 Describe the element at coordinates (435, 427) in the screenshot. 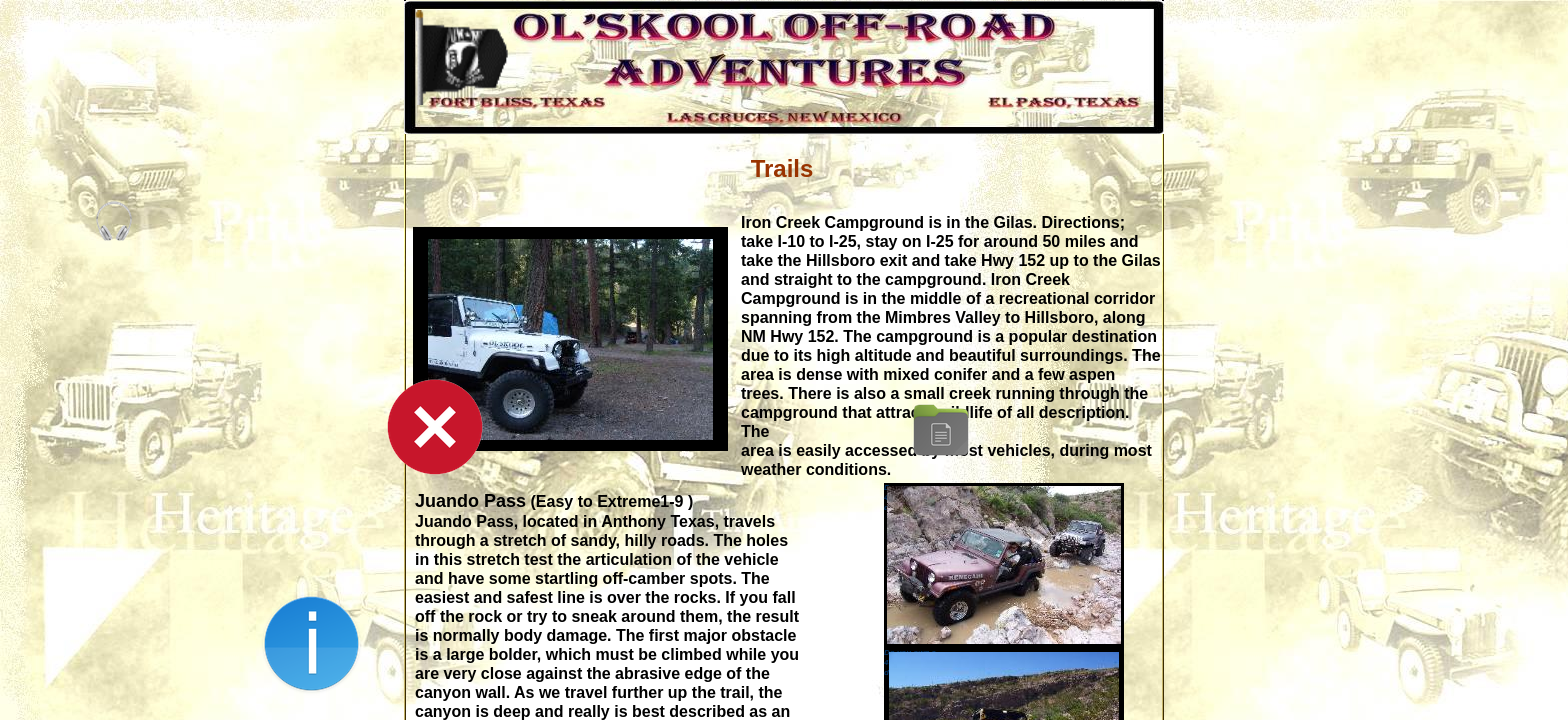

I see `cancel or clear a calculation` at that location.